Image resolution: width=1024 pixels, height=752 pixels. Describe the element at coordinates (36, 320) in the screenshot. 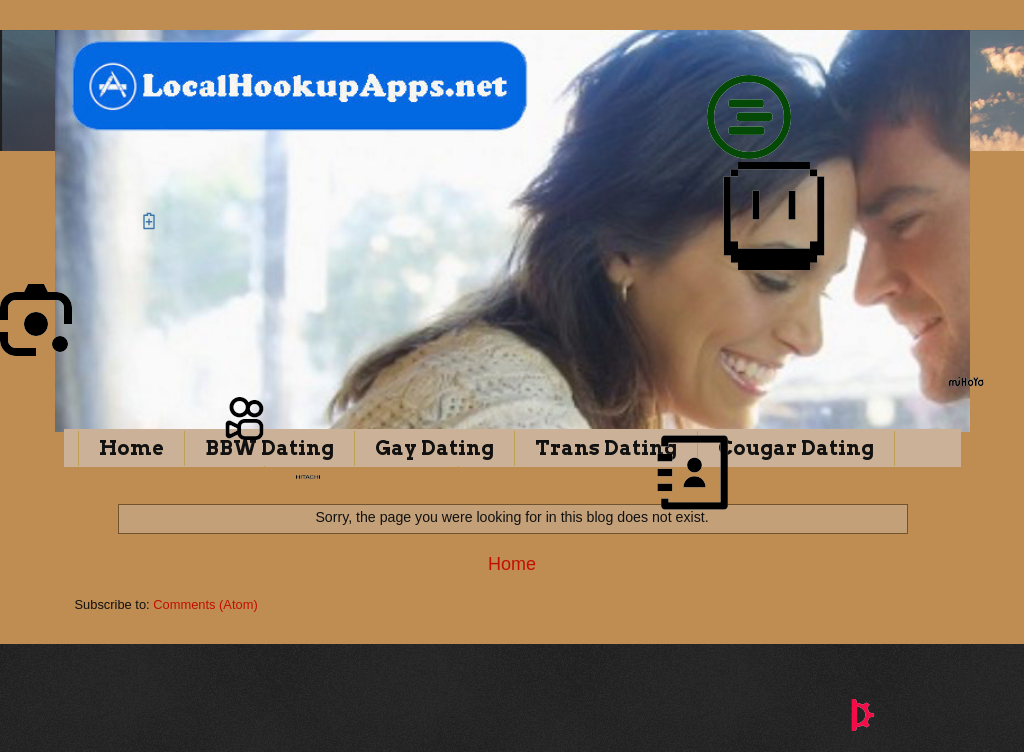

I see `open google lens to search with your camera` at that location.